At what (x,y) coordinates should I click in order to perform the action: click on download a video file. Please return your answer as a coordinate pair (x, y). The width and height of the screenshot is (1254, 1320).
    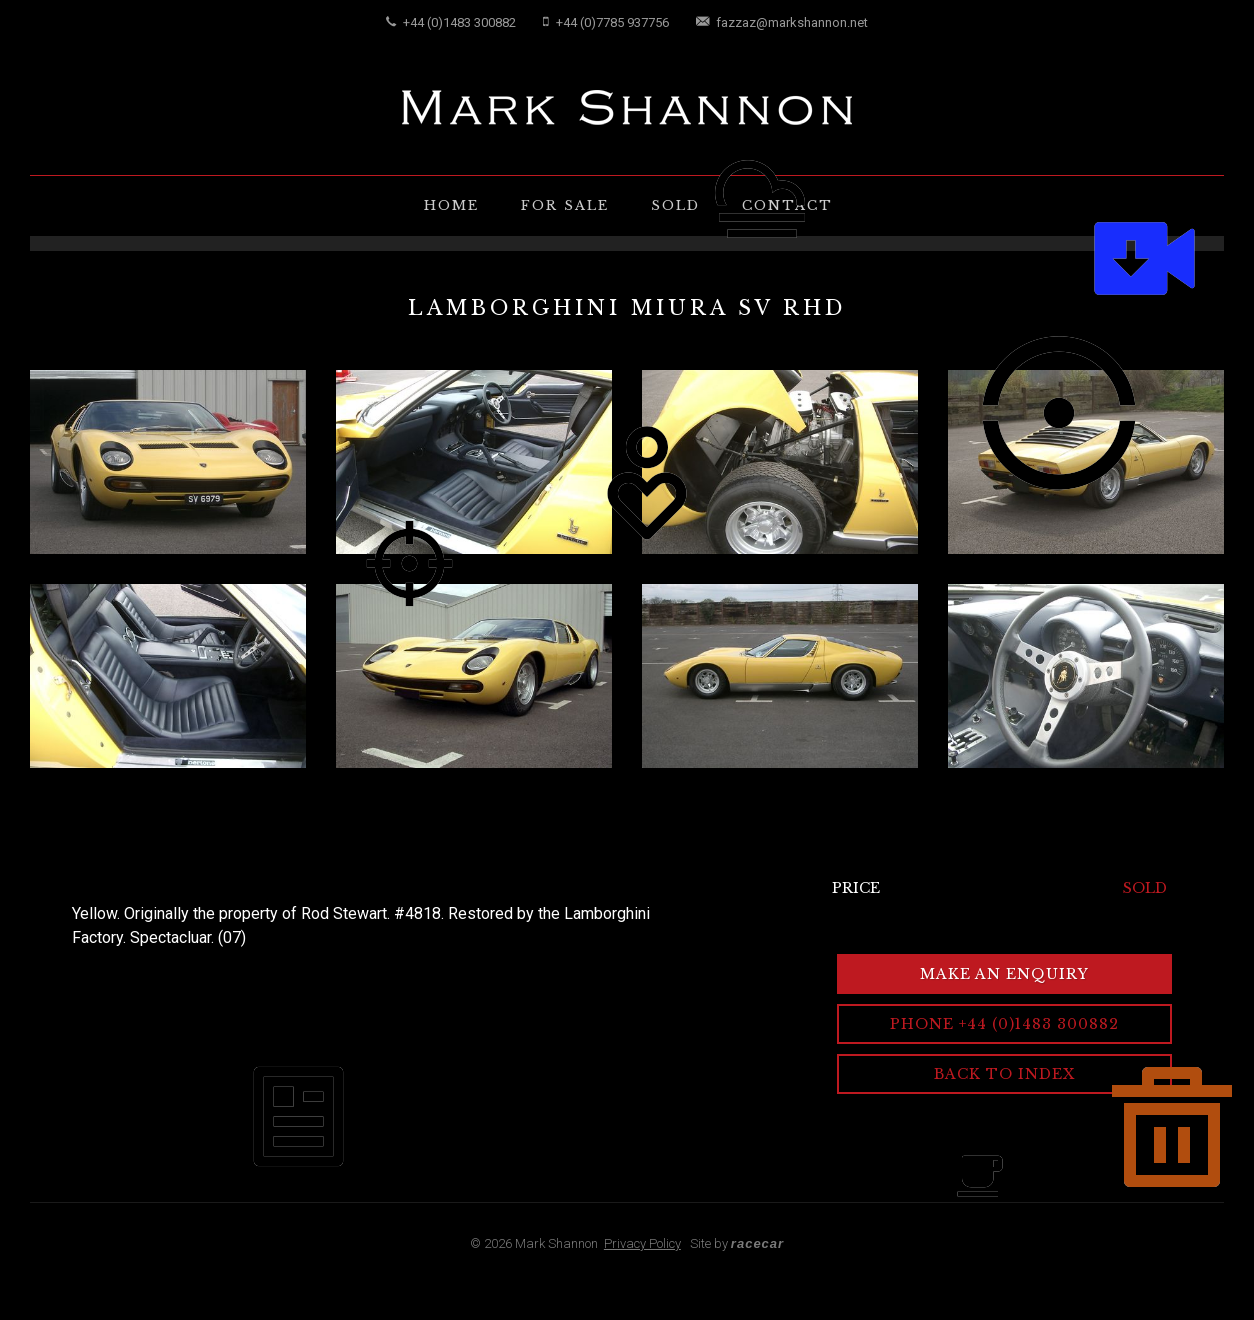
    Looking at the image, I should click on (1144, 258).